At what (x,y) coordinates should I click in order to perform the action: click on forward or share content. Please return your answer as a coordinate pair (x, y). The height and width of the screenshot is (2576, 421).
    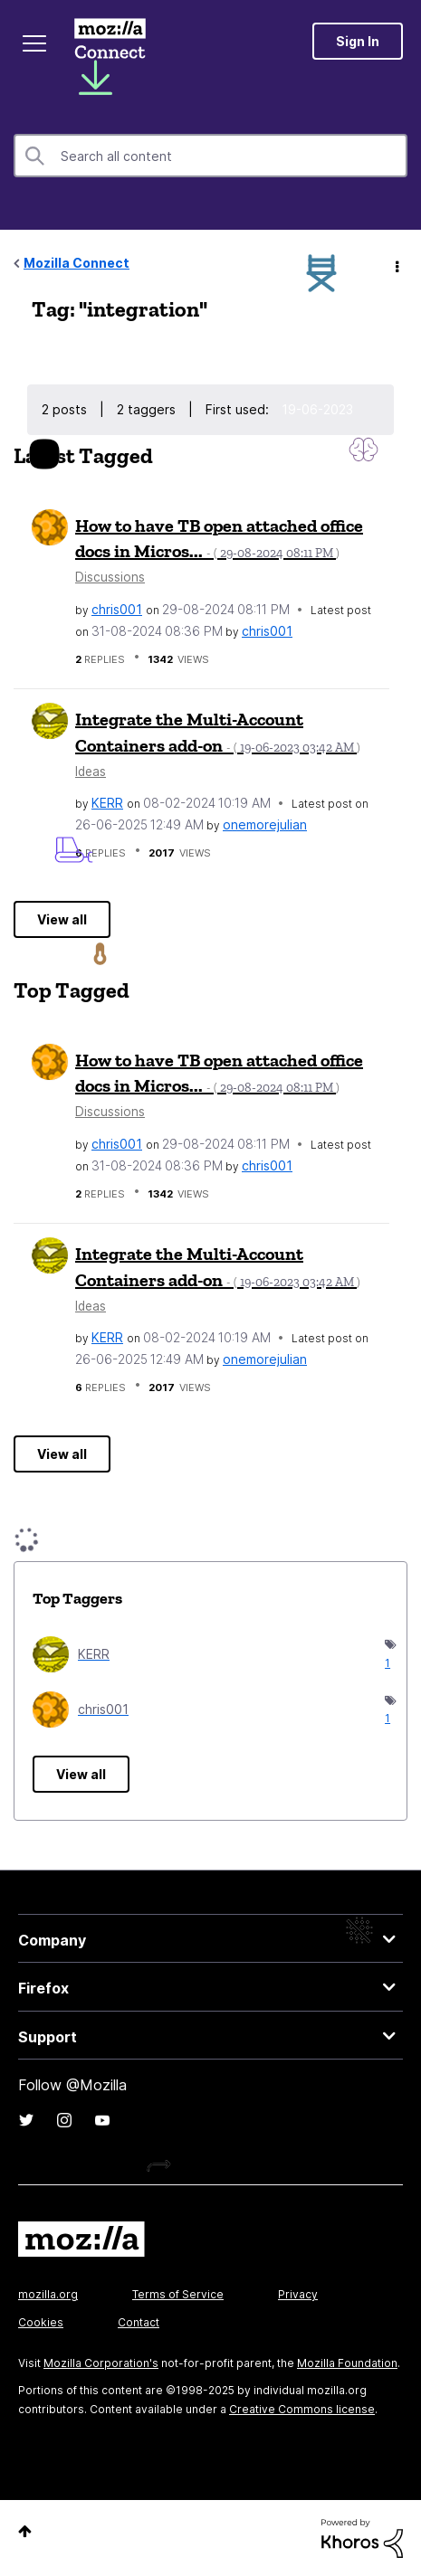
    Looking at the image, I should click on (158, 2165).